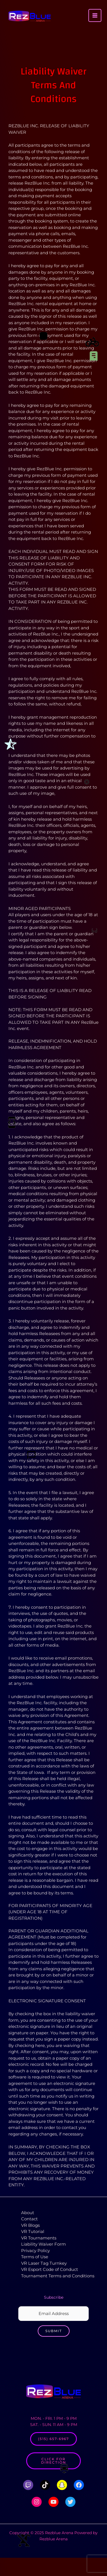  I want to click on view purchase receipt or transaction history, so click(93, 356).